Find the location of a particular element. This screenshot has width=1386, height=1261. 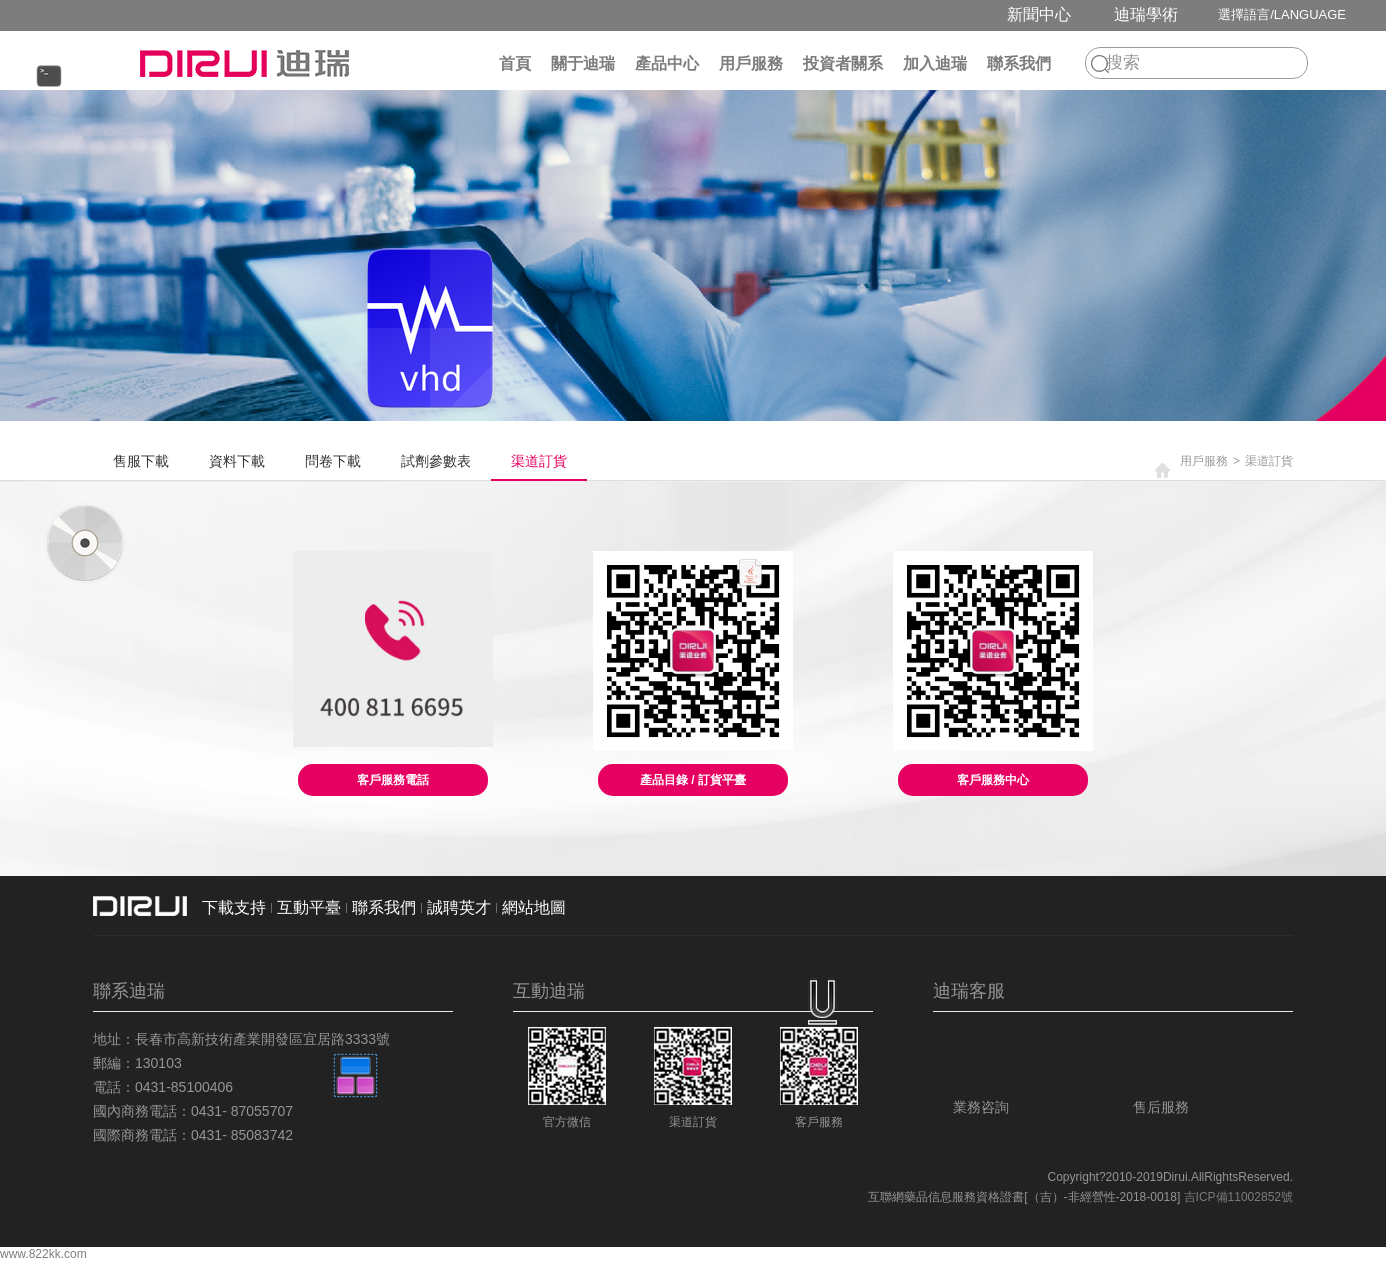

open the terminal application is located at coordinates (49, 76).